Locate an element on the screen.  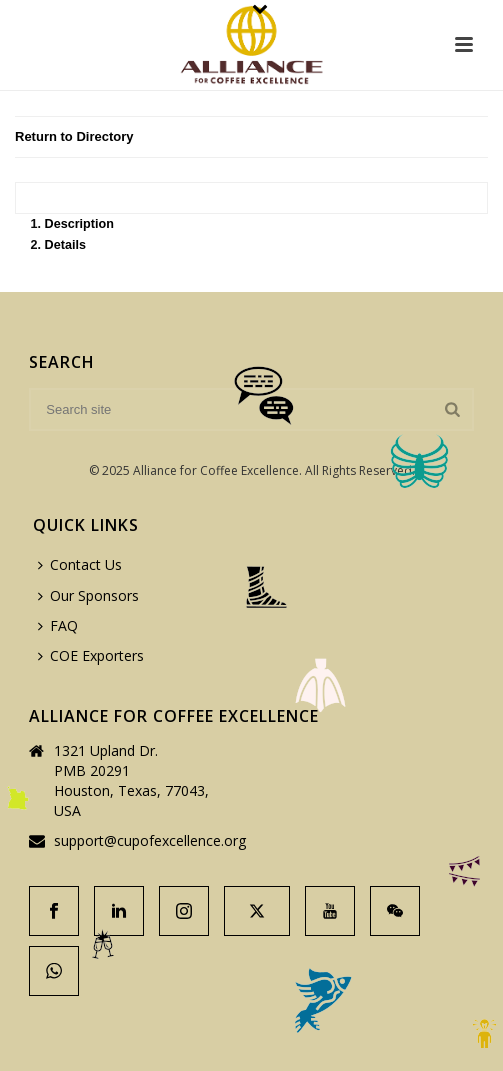
select Angola as your country or region is located at coordinates (18, 798).